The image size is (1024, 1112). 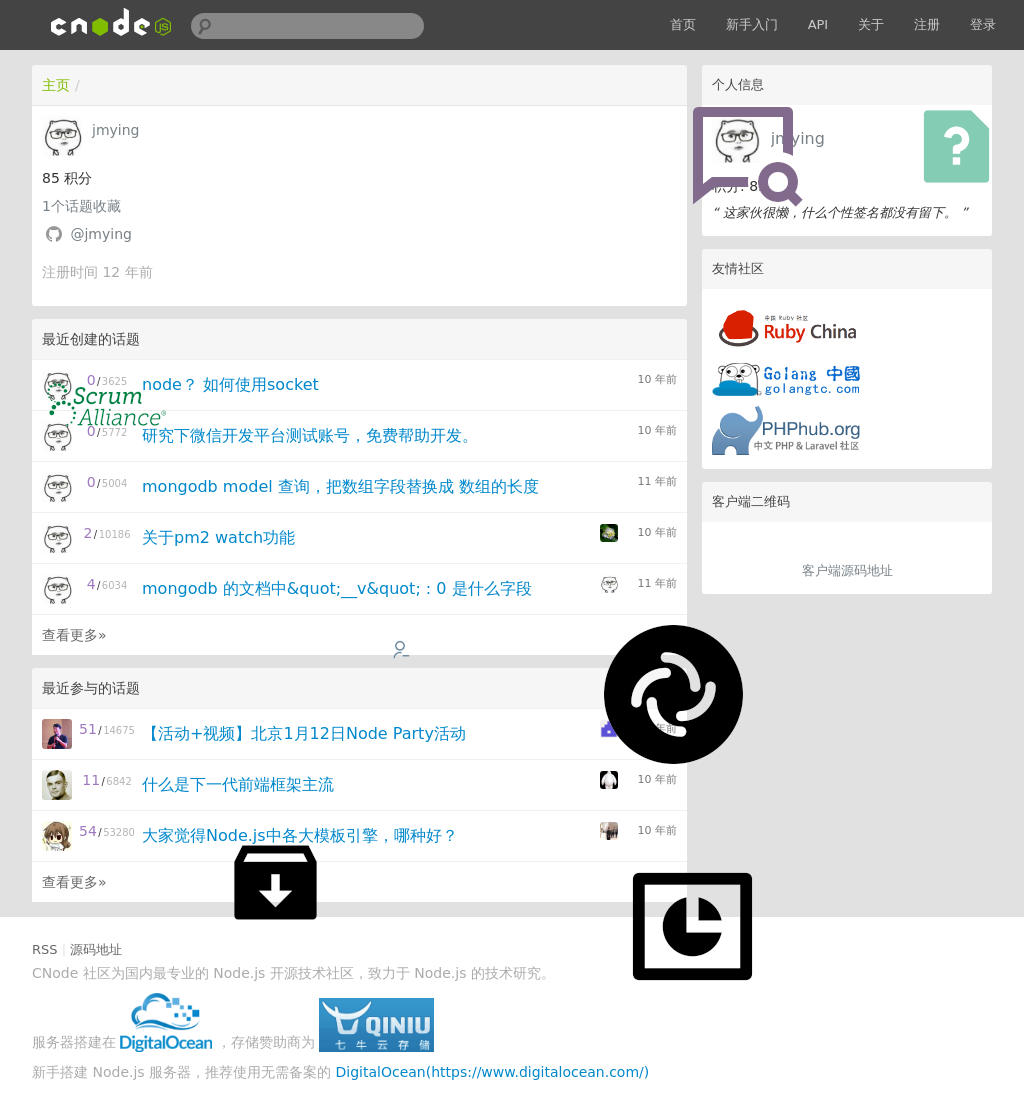 I want to click on visit the Scrum Alliance website, so click(x=106, y=404).